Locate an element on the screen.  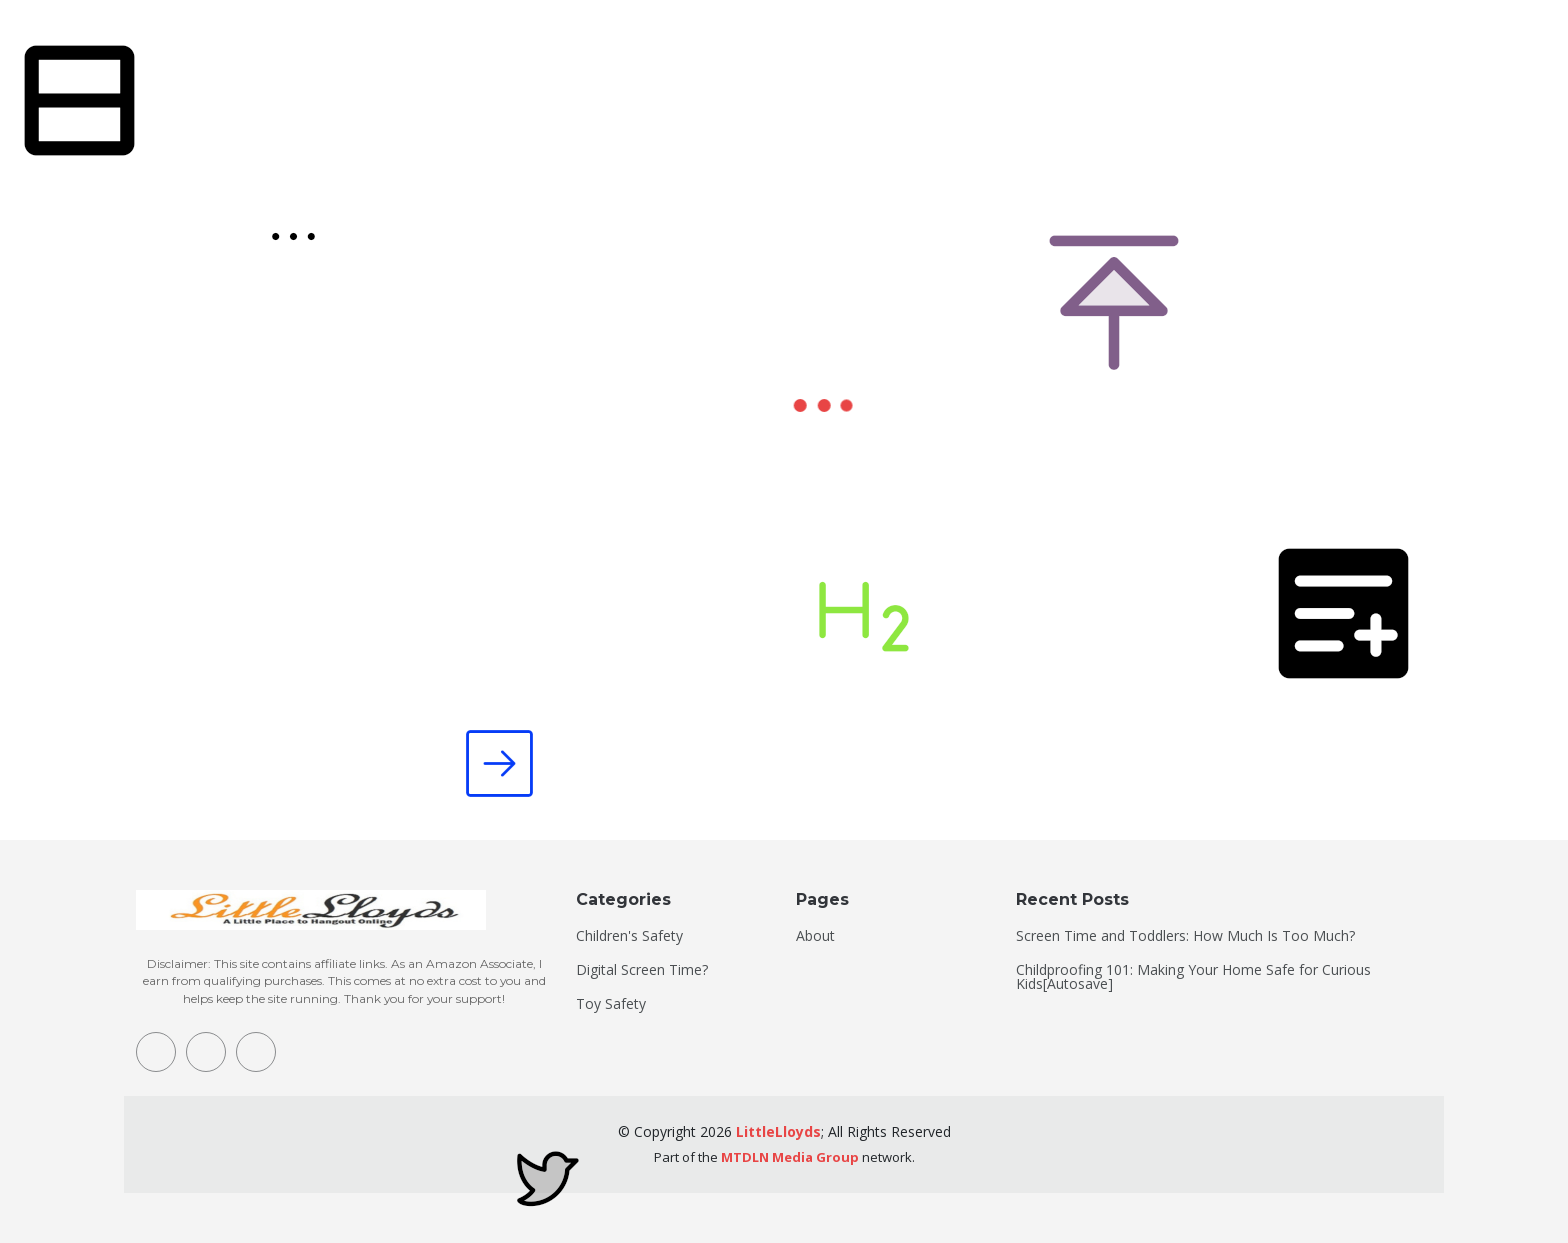
share to twitter is located at coordinates (544, 1176).